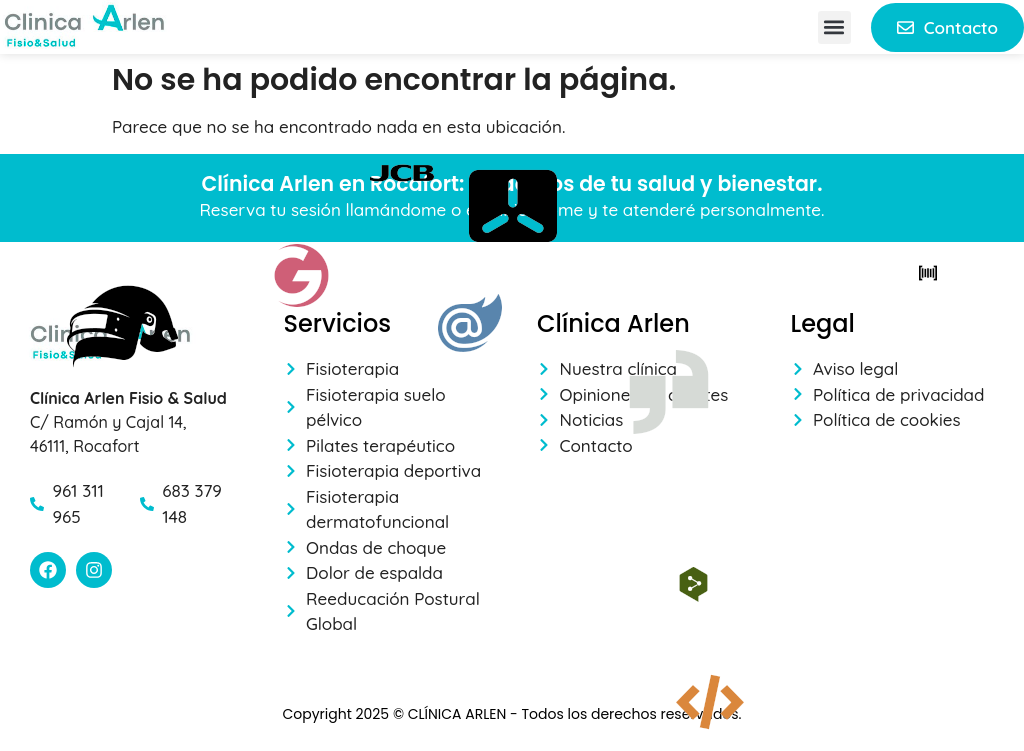 This screenshot has width=1024, height=751. Describe the element at coordinates (301, 275) in the screenshot. I see `gcore brand logo` at that location.